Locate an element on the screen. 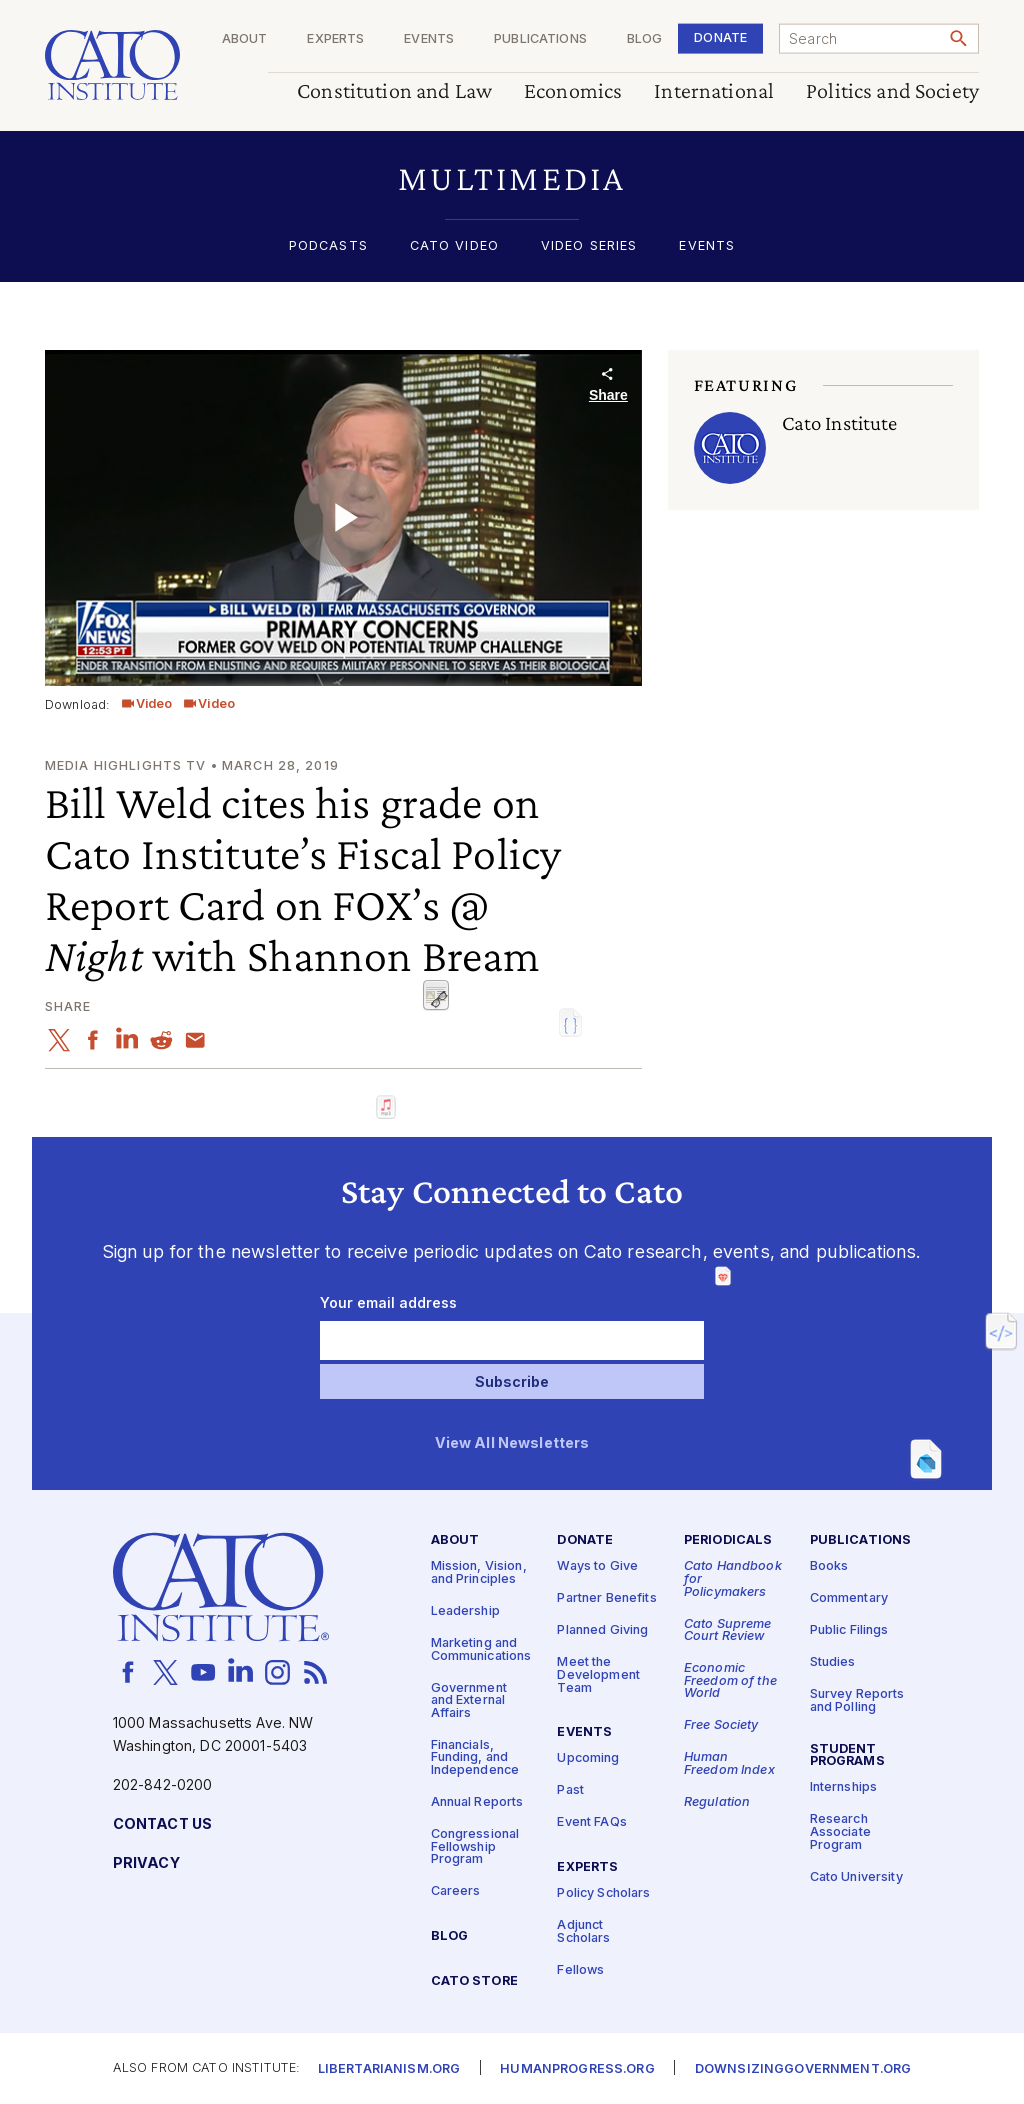 This screenshot has height=2104, width=1024. open the documents app is located at coordinates (436, 995).